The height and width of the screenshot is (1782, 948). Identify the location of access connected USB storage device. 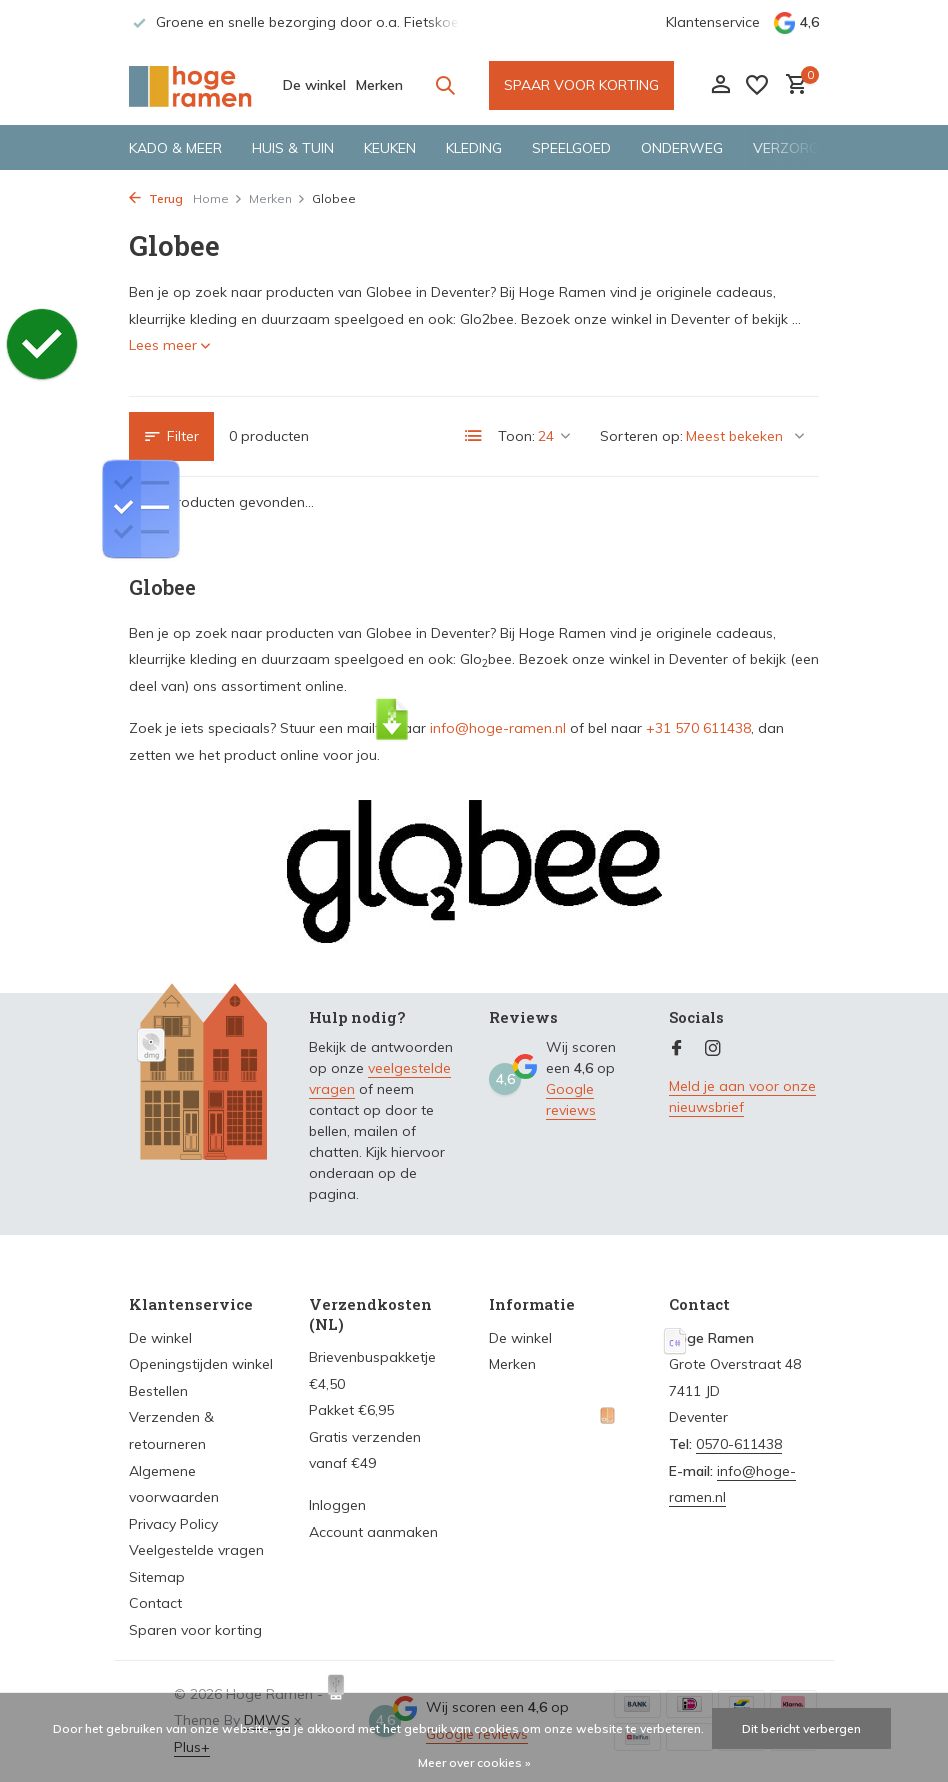
(336, 1687).